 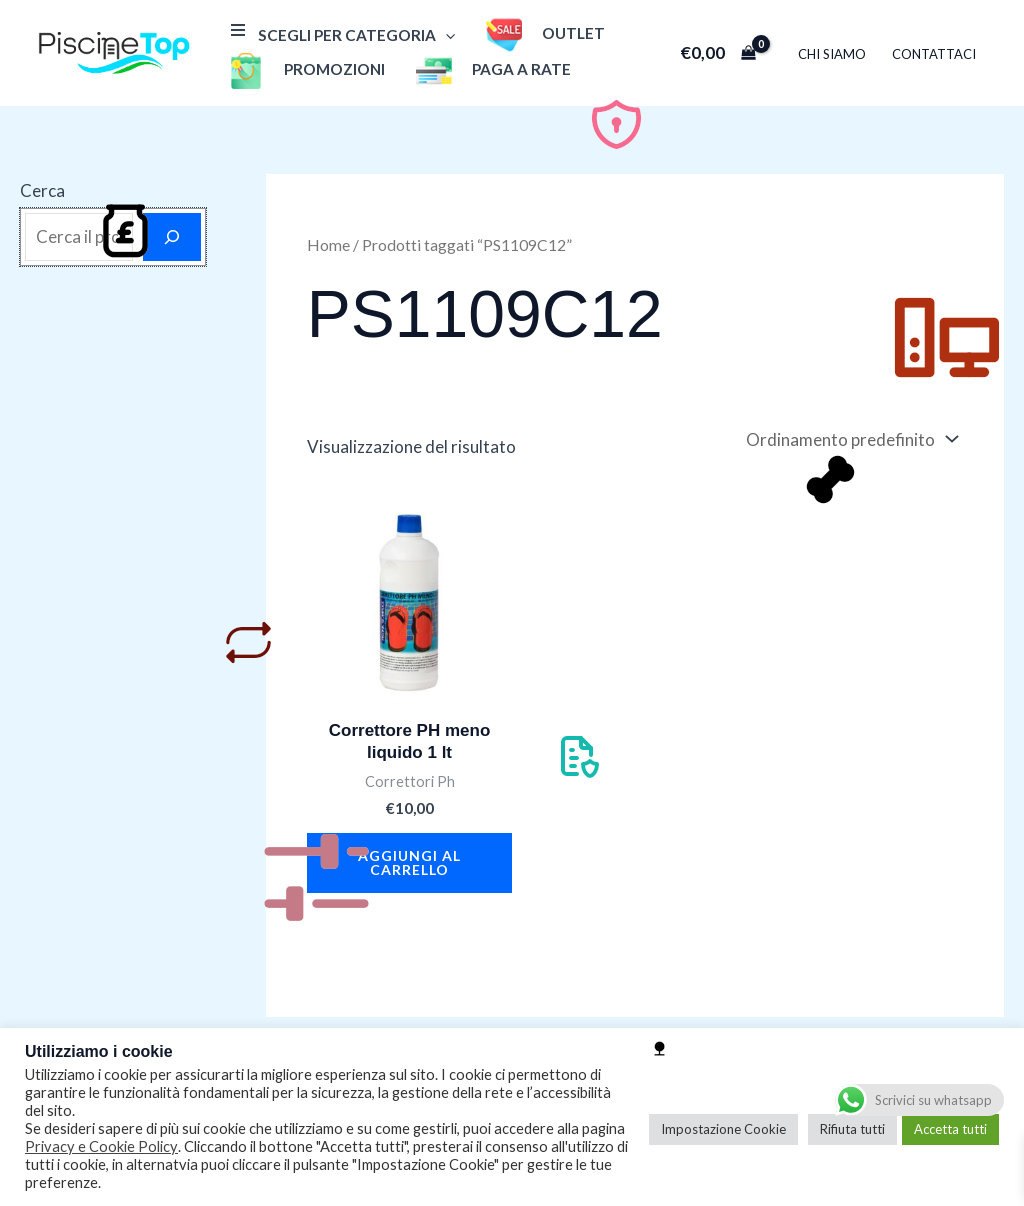 I want to click on view protected or secure document, so click(x=579, y=756).